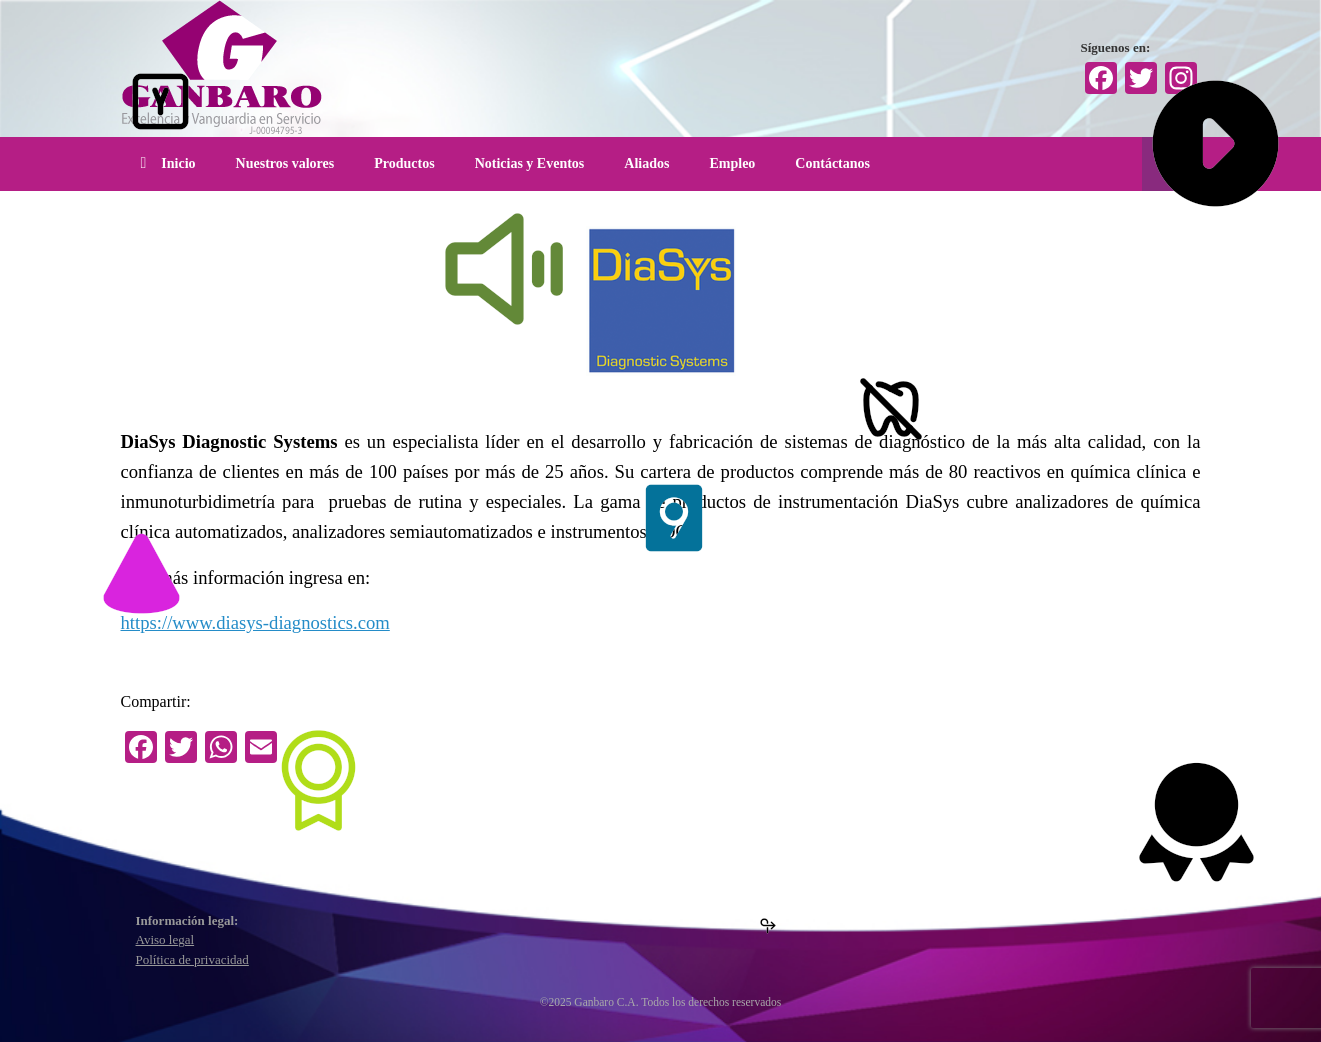 This screenshot has height=1042, width=1321. What do you see at coordinates (767, 925) in the screenshot?
I see `redo or repeat the last action` at bounding box center [767, 925].